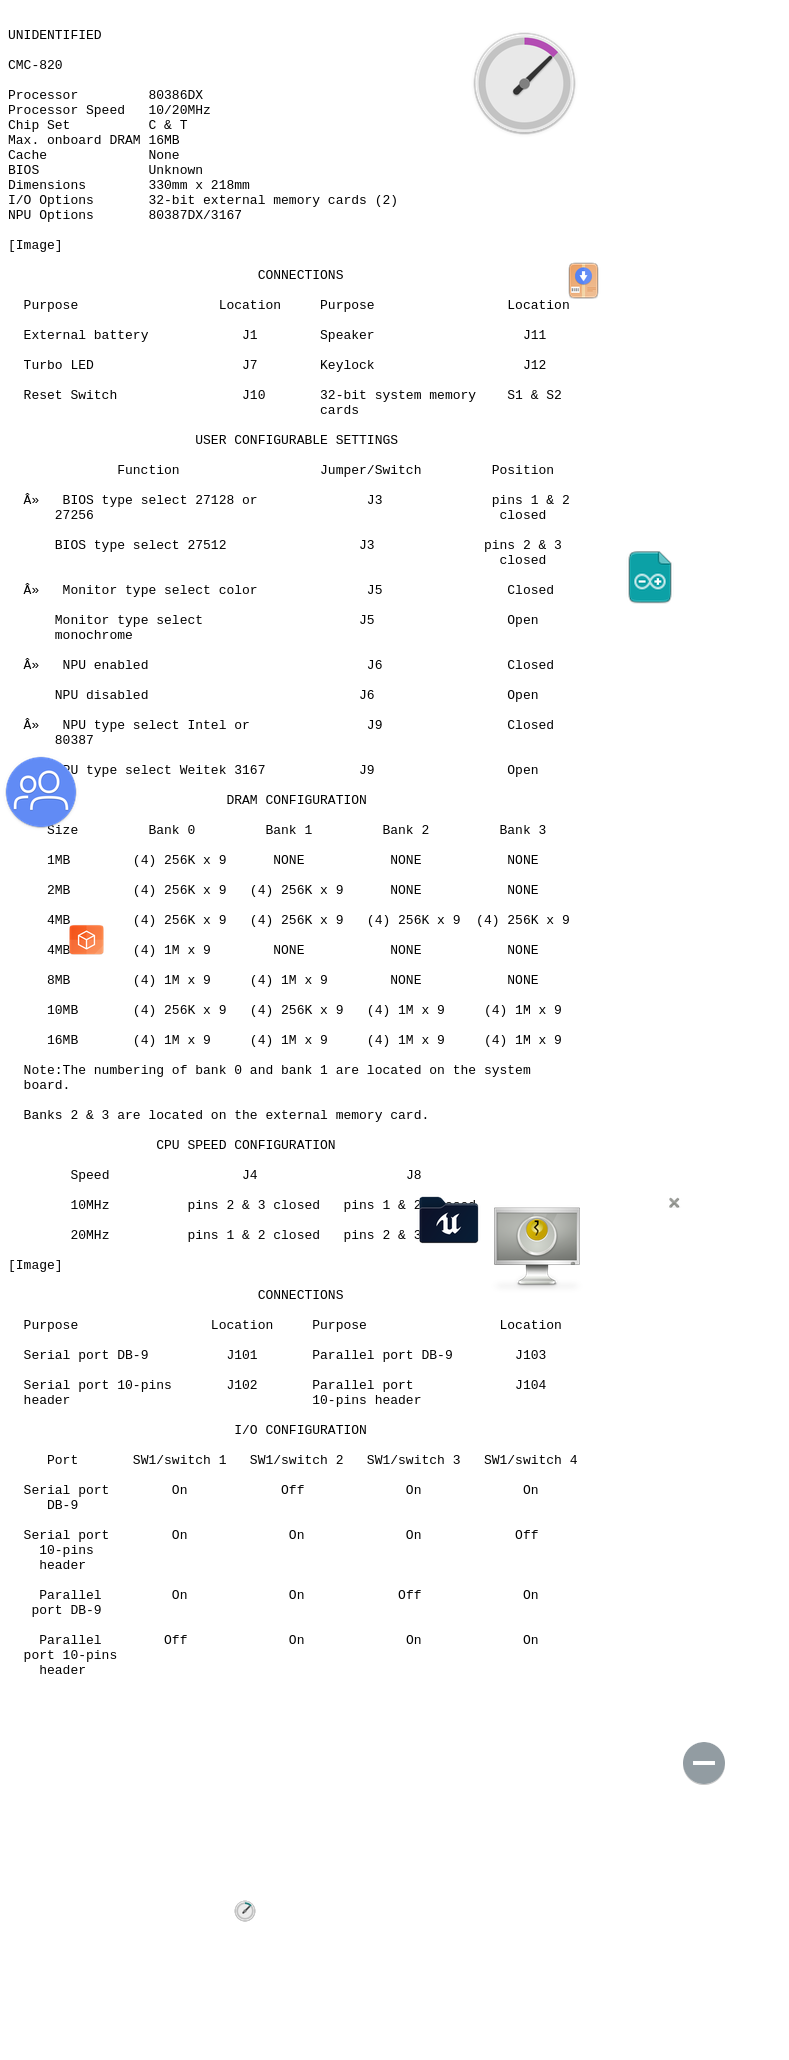 This screenshot has height=2060, width=789. I want to click on arduino source code file, so click(650, 577).